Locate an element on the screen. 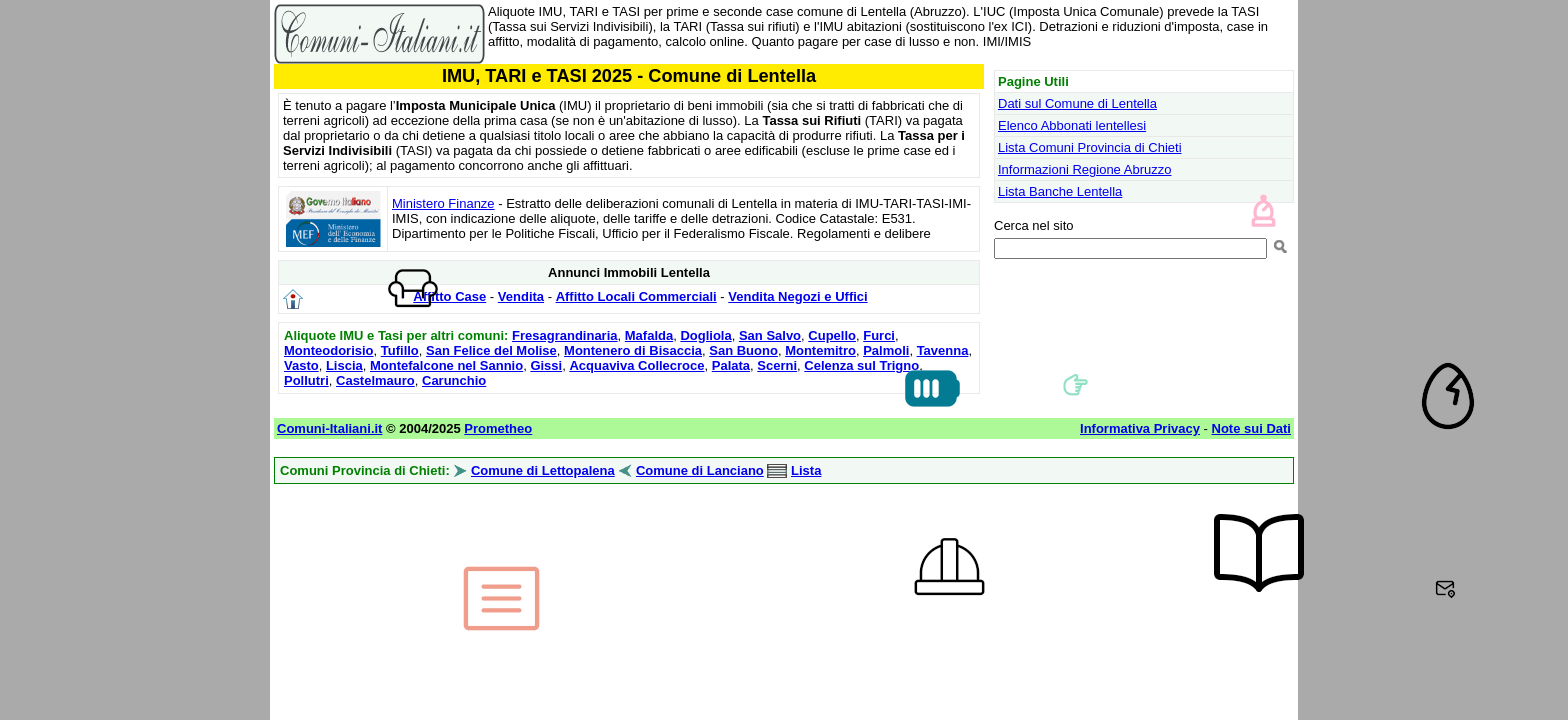 The height and width of the screenshot is (720, 1568). indicates a cracked or broken item is located at coordinates (1448, 396).